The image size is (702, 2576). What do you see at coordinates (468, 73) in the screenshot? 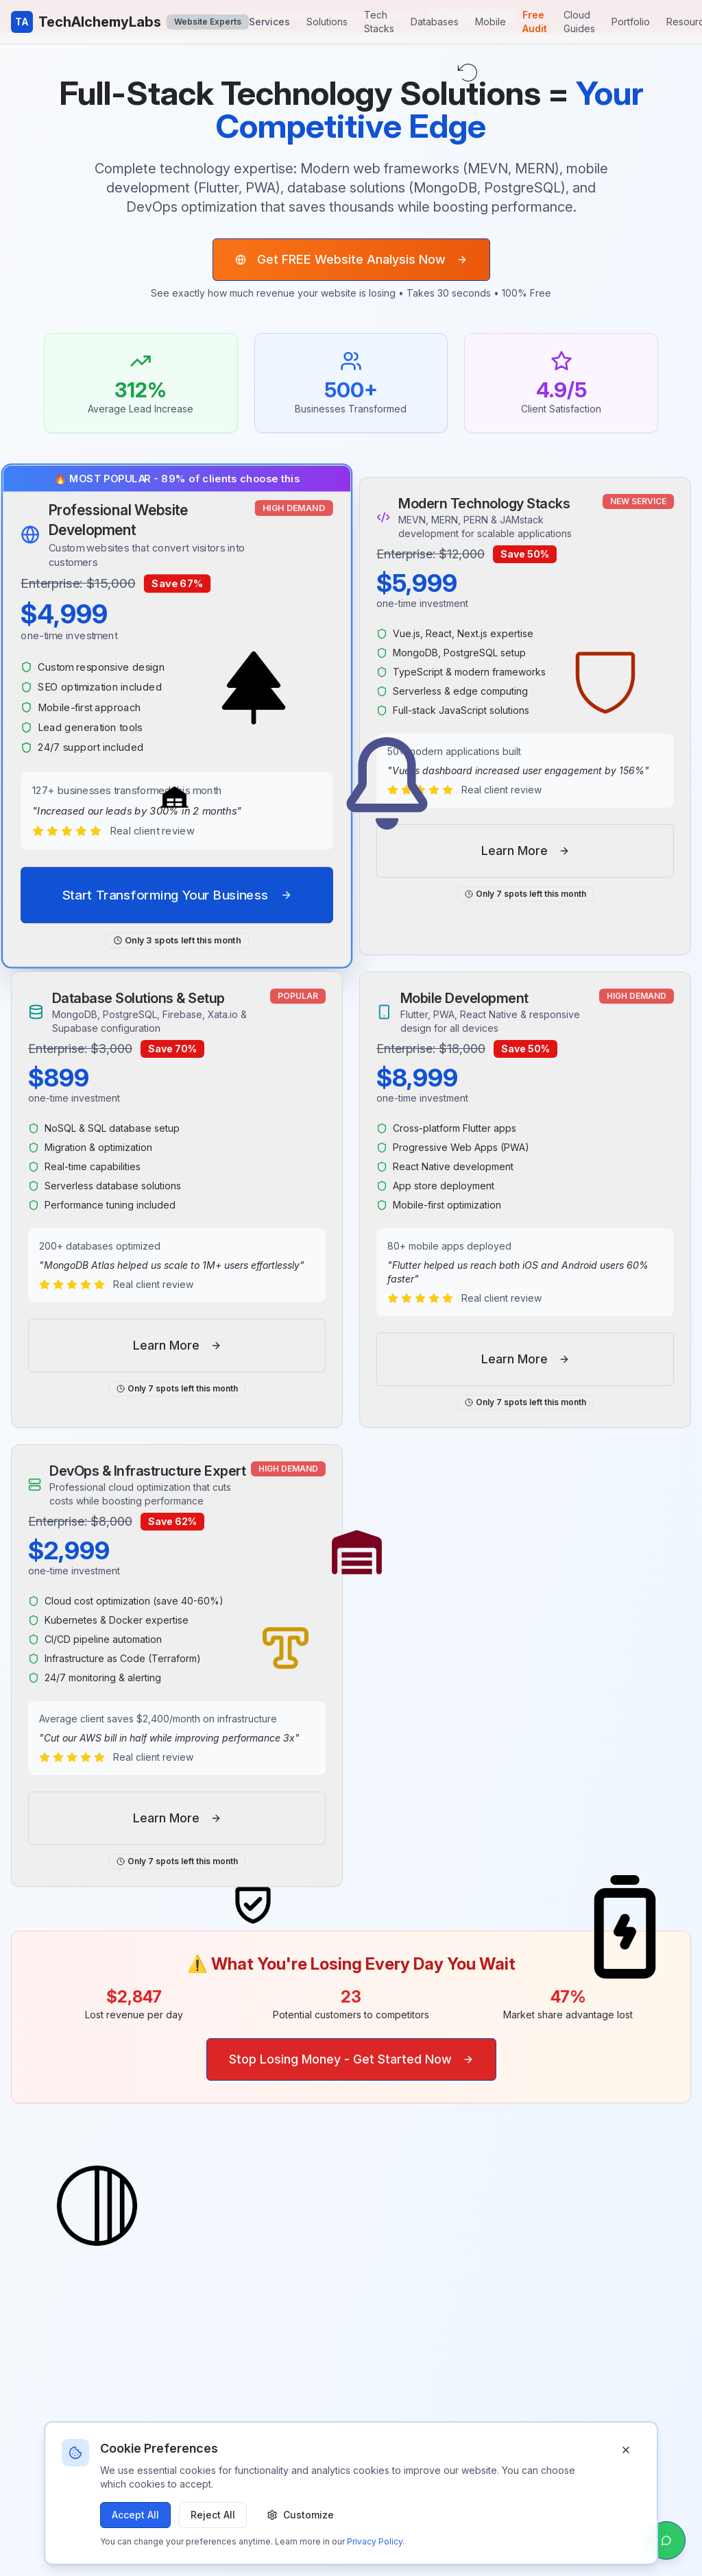
I see `undo last action` at bounding box center [468, 73].